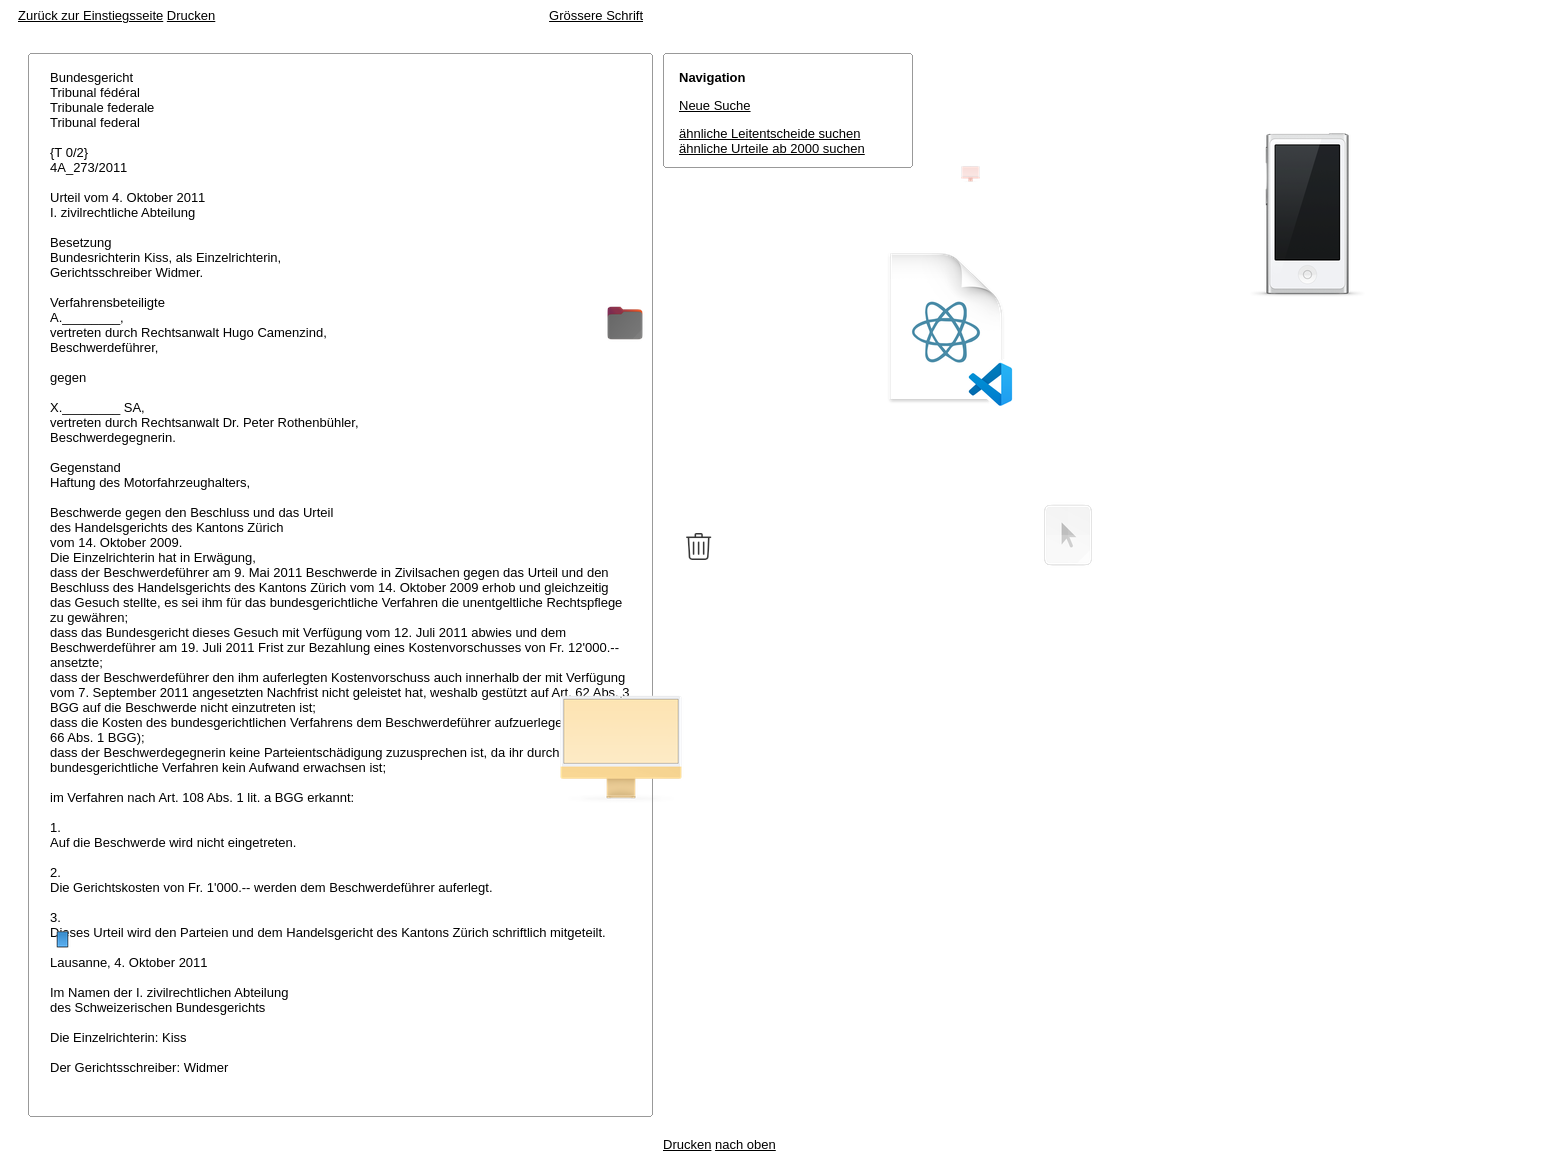  What do you see at coordinates (62, 939) in the screenshot?
I see `iPad Air M2 device icon` at bounding box center [62, 939].